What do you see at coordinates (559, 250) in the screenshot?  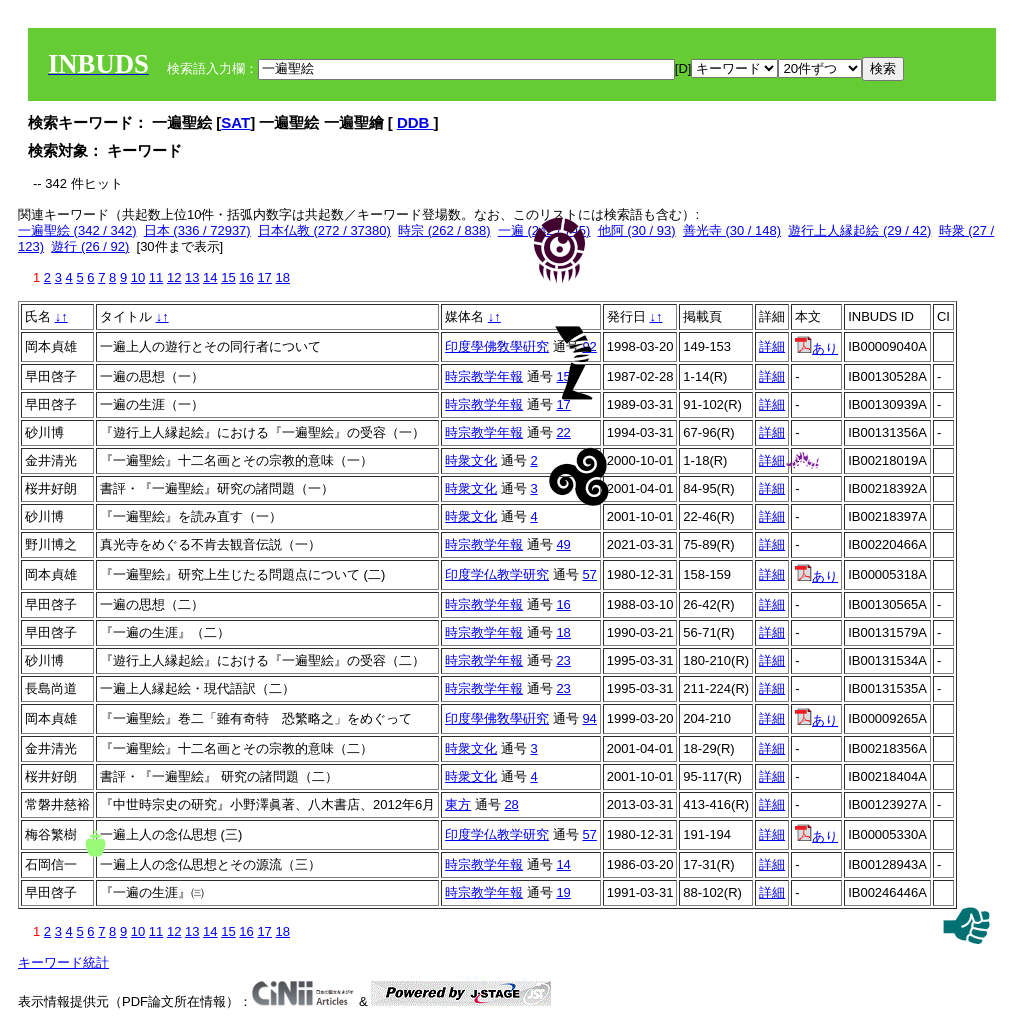 I see `summon or activate a beholder creature` at bounding box center [559, 250].